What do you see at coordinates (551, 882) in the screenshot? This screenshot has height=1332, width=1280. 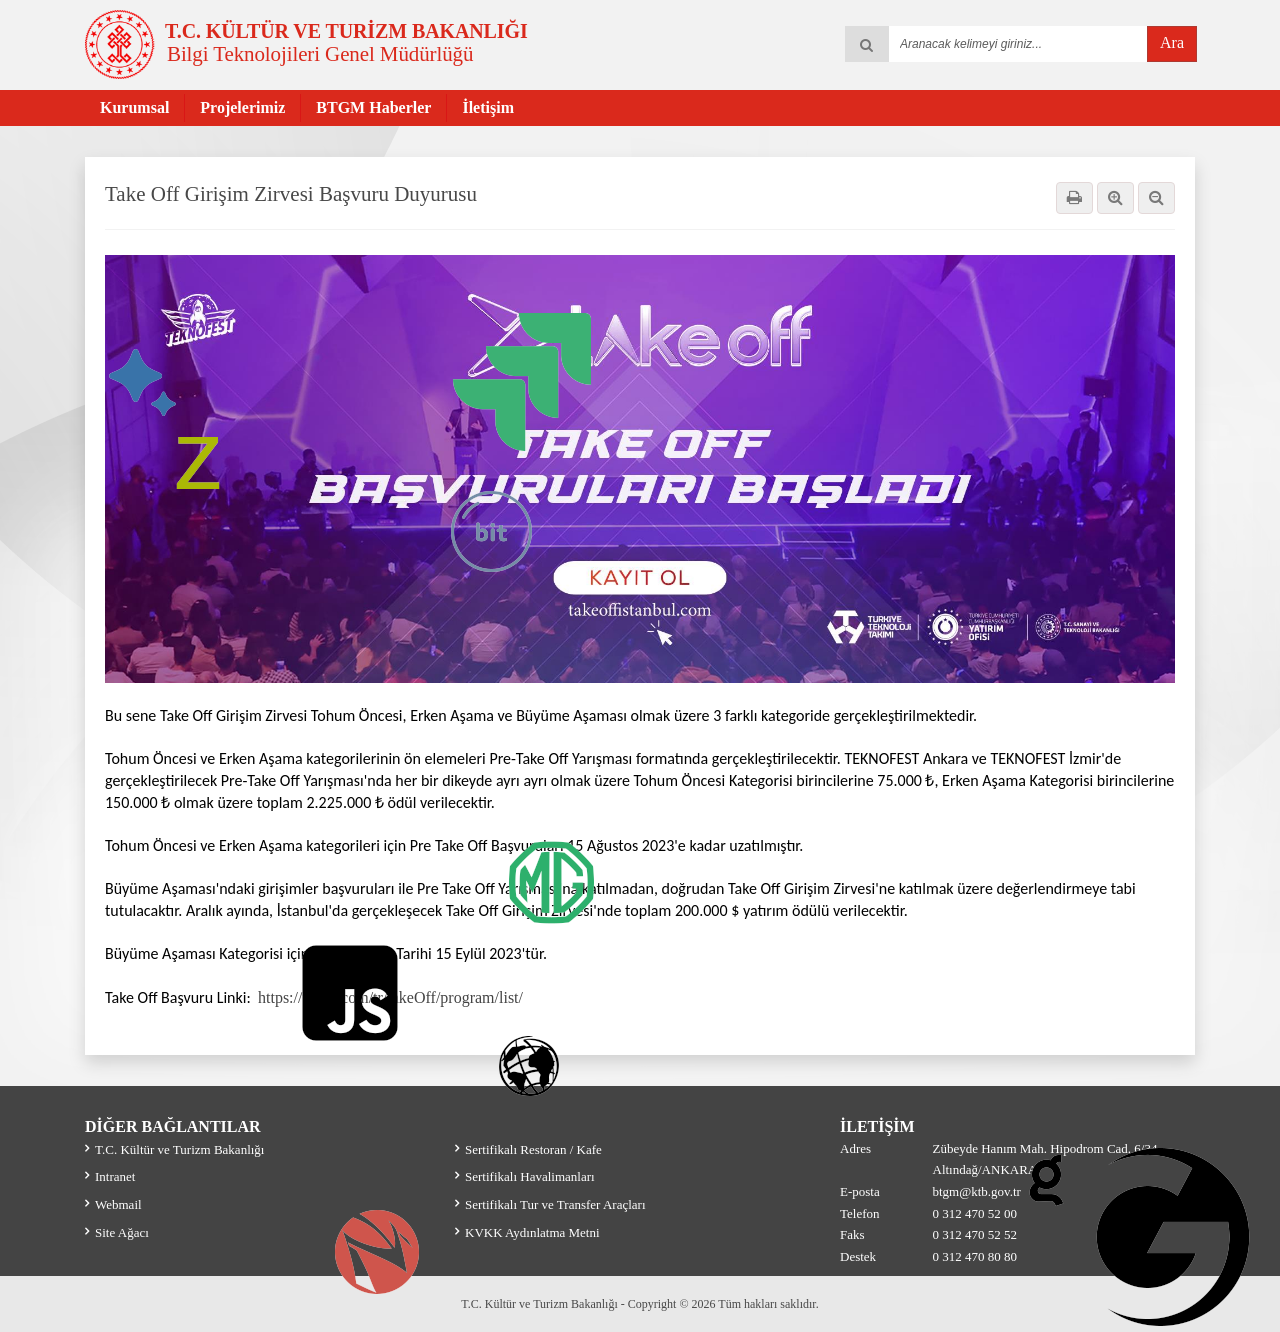 I see `MG Motors brand logo` at bounding box center [551, 882].